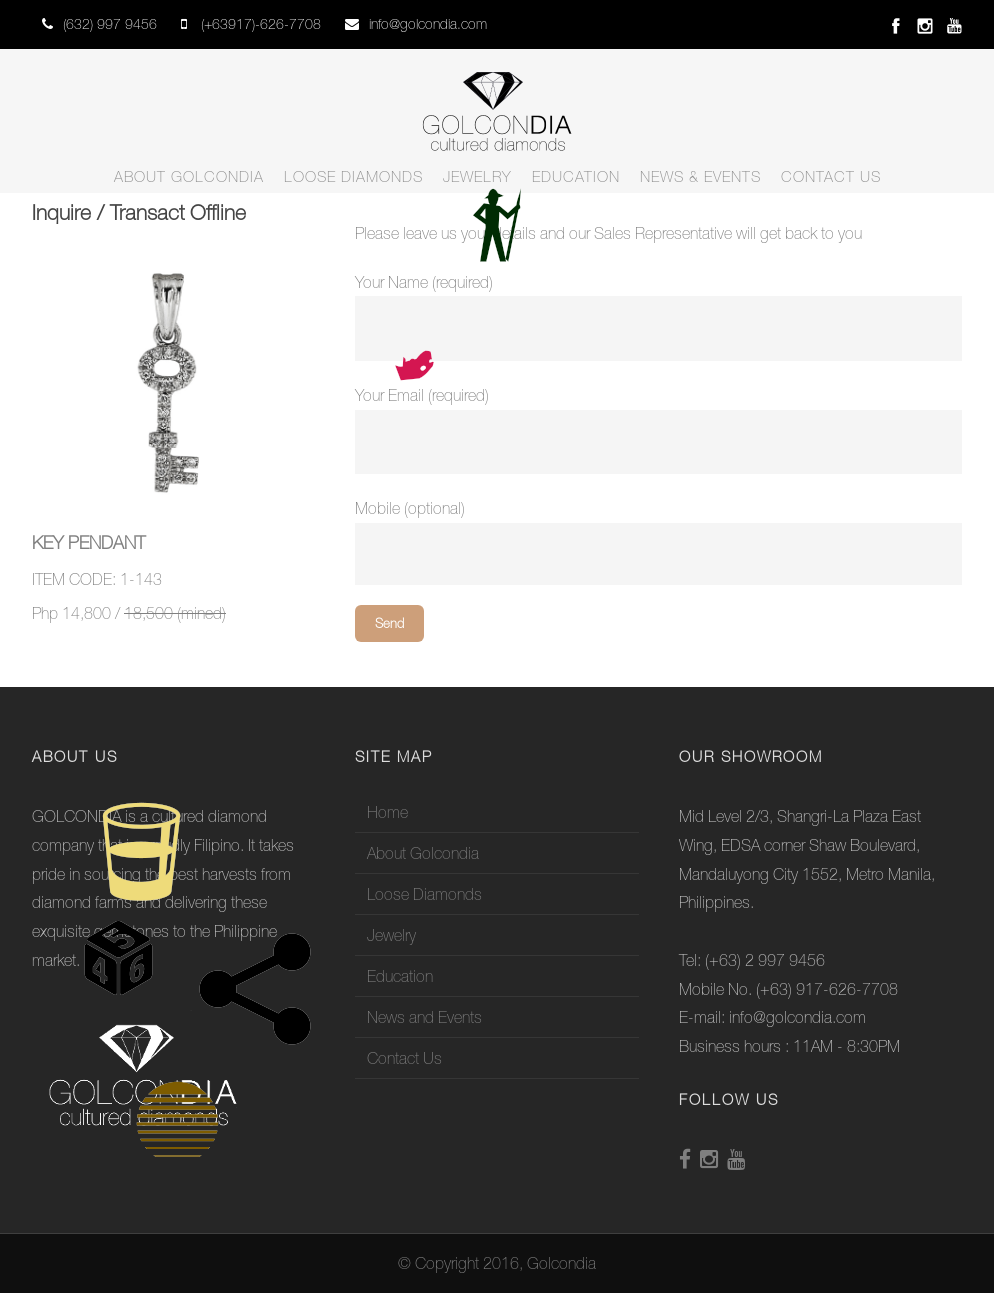  What do you see at coordinates (141, 851) in the screenshot?
I see `indicates a shot glass or alcoholic beverage item` at bounding box center [141, 851].